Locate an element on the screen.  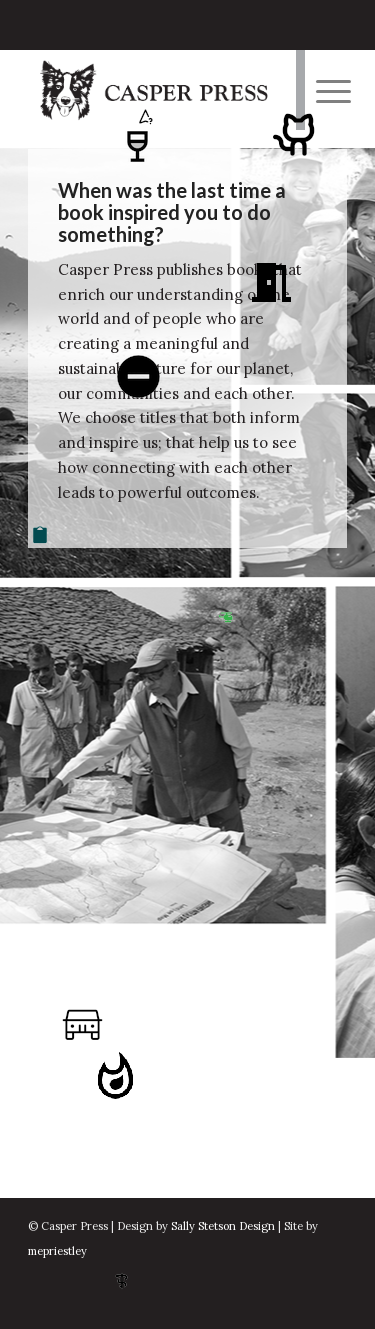
visit github repository is located at coordinates (297, 134).